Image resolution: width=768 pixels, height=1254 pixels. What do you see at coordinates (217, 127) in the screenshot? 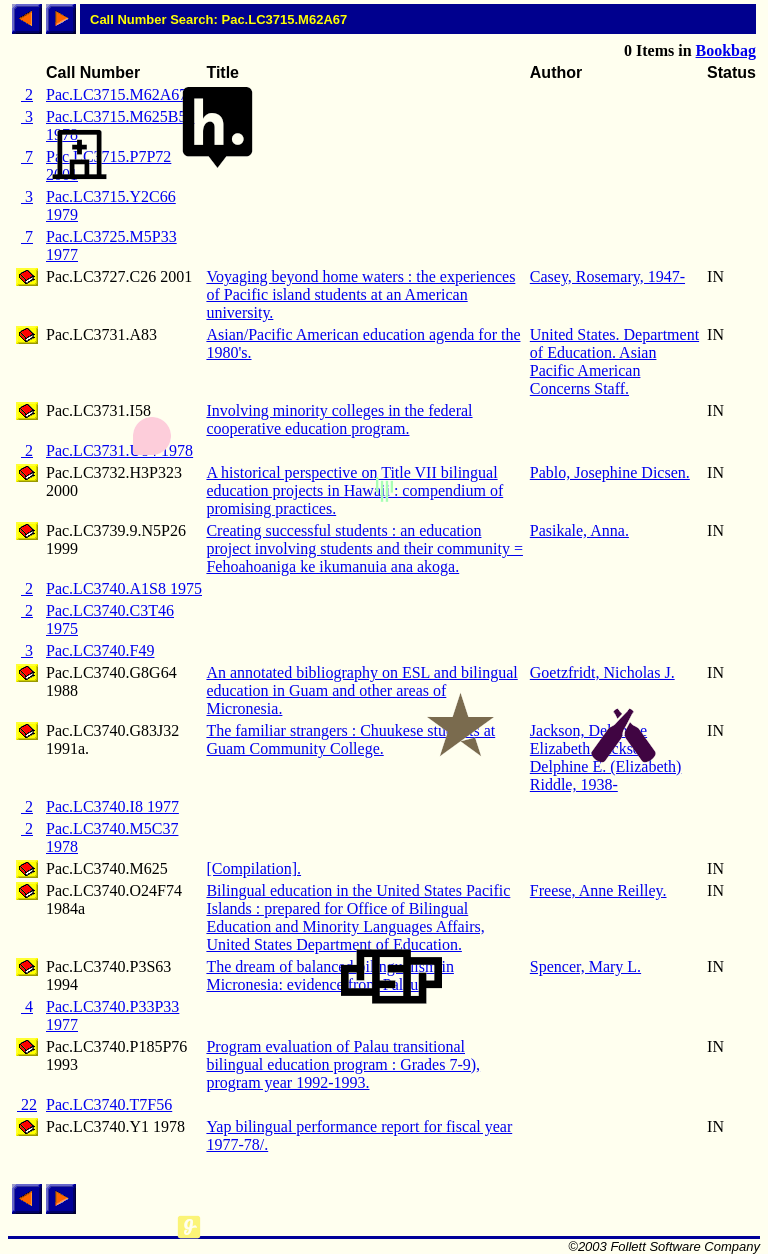
I see `open hypothesis annotation tool` at bounding box center [217, 127].